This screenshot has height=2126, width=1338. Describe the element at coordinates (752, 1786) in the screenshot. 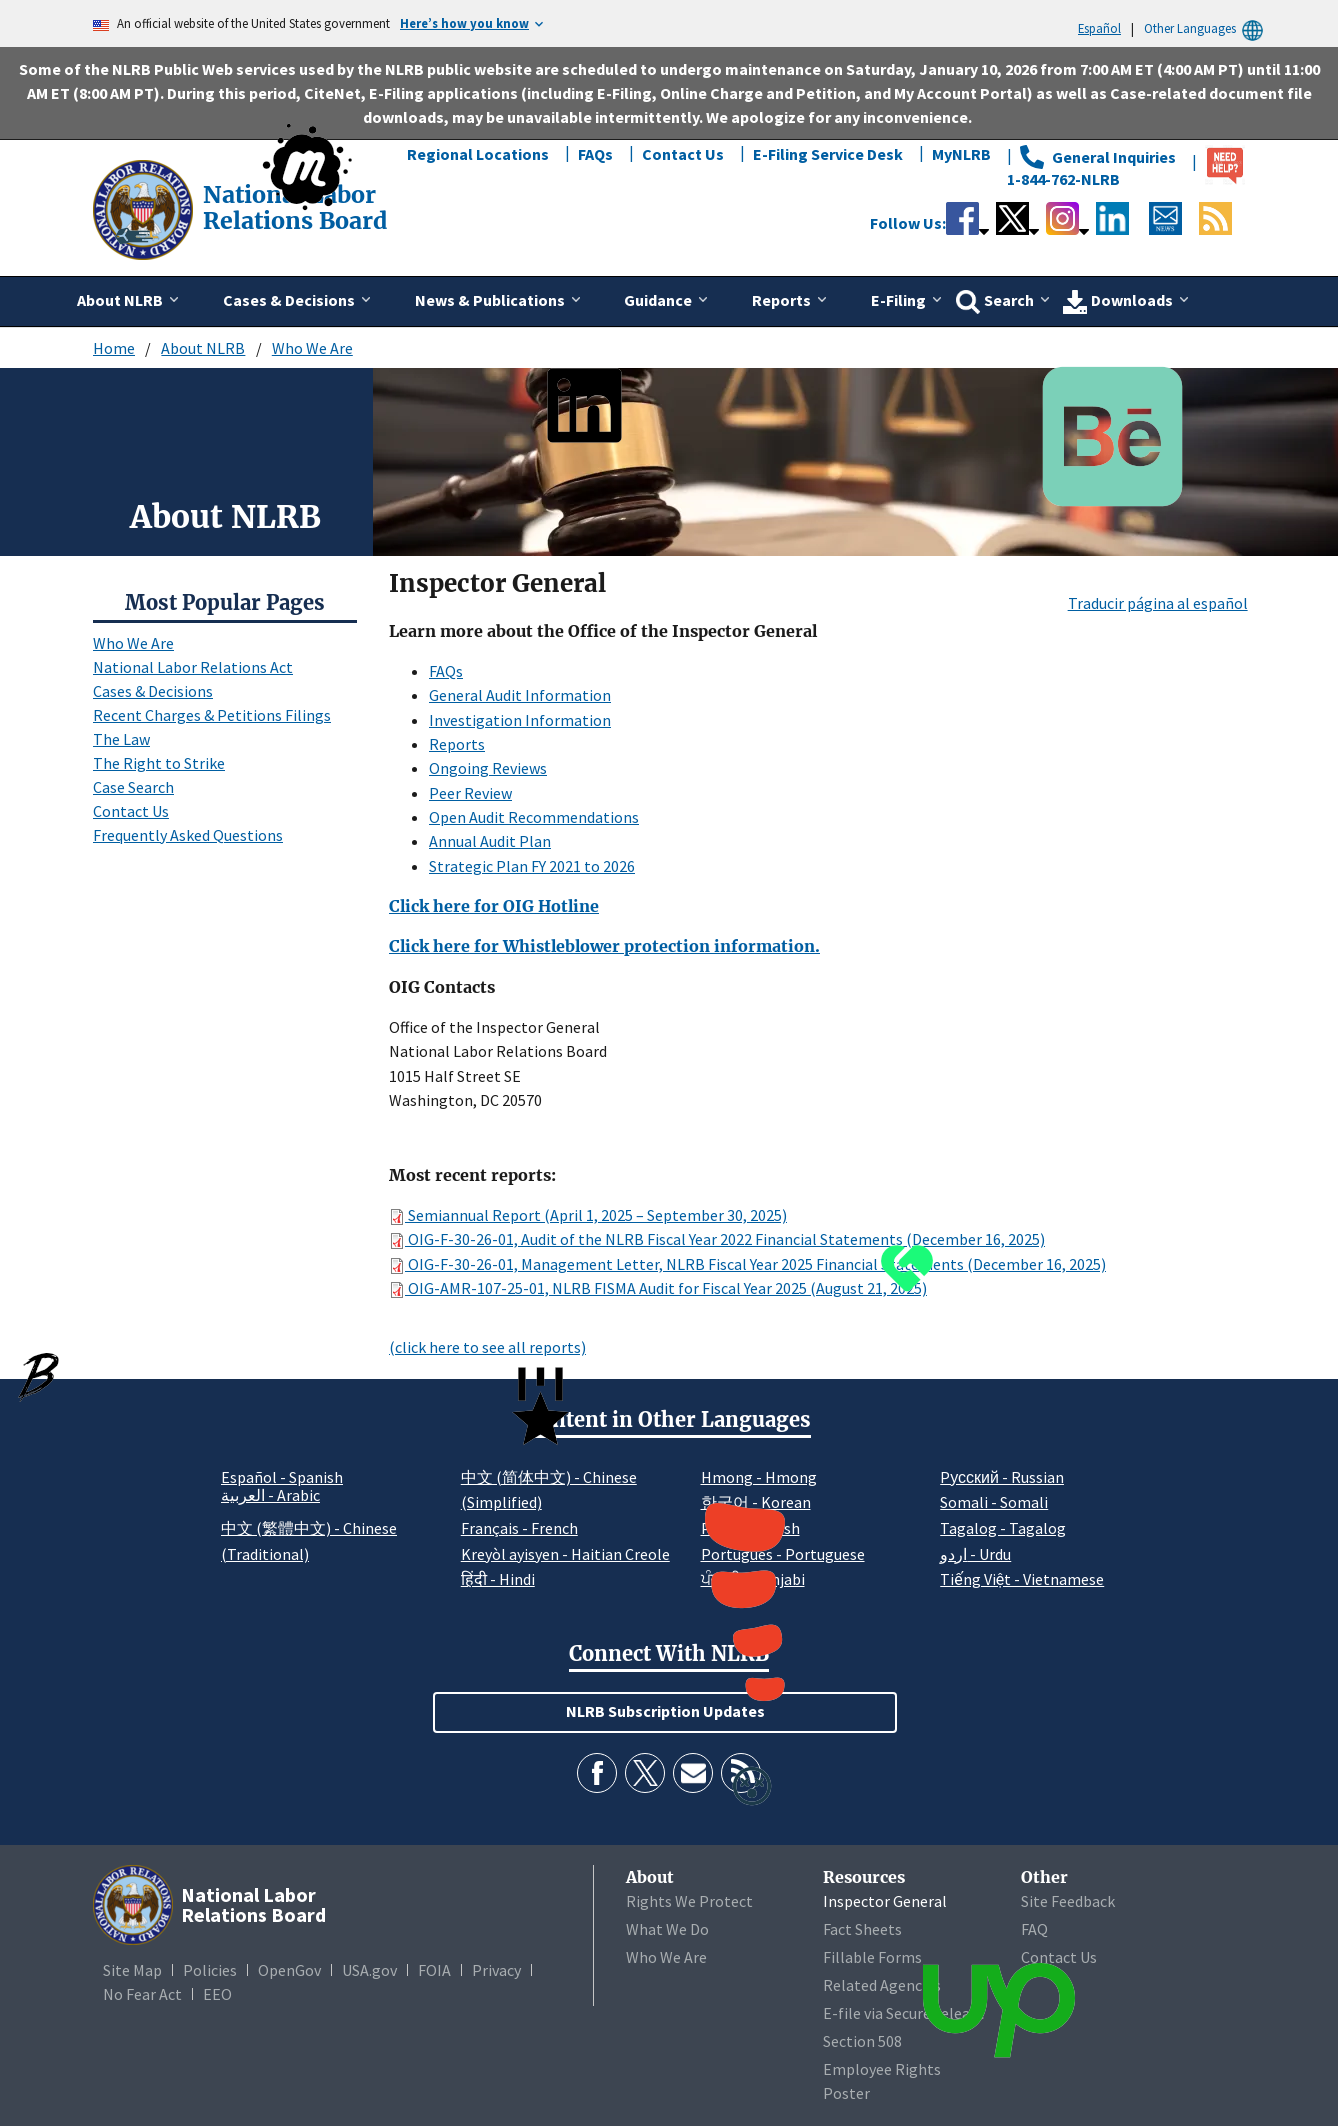

I see `indicates an error or system crash` at that location.